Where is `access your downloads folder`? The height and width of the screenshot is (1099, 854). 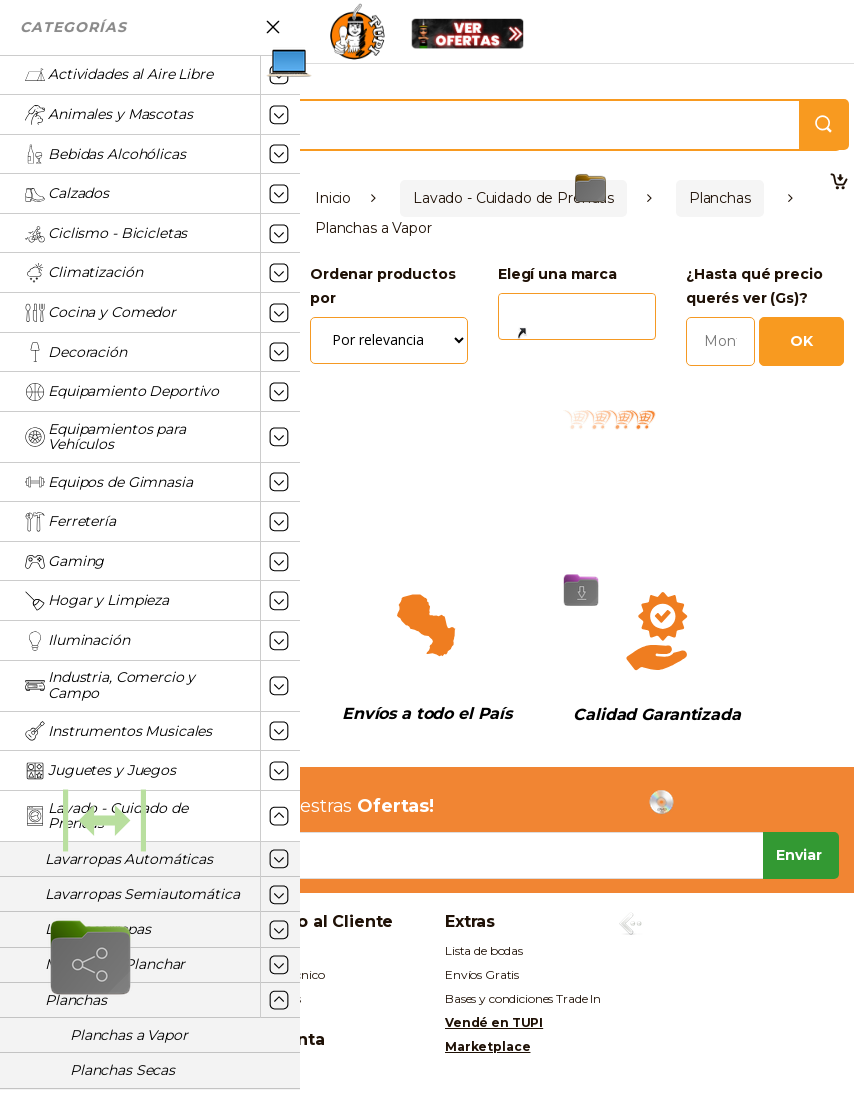 access your downloads folder is located at coordinates (581, 590).